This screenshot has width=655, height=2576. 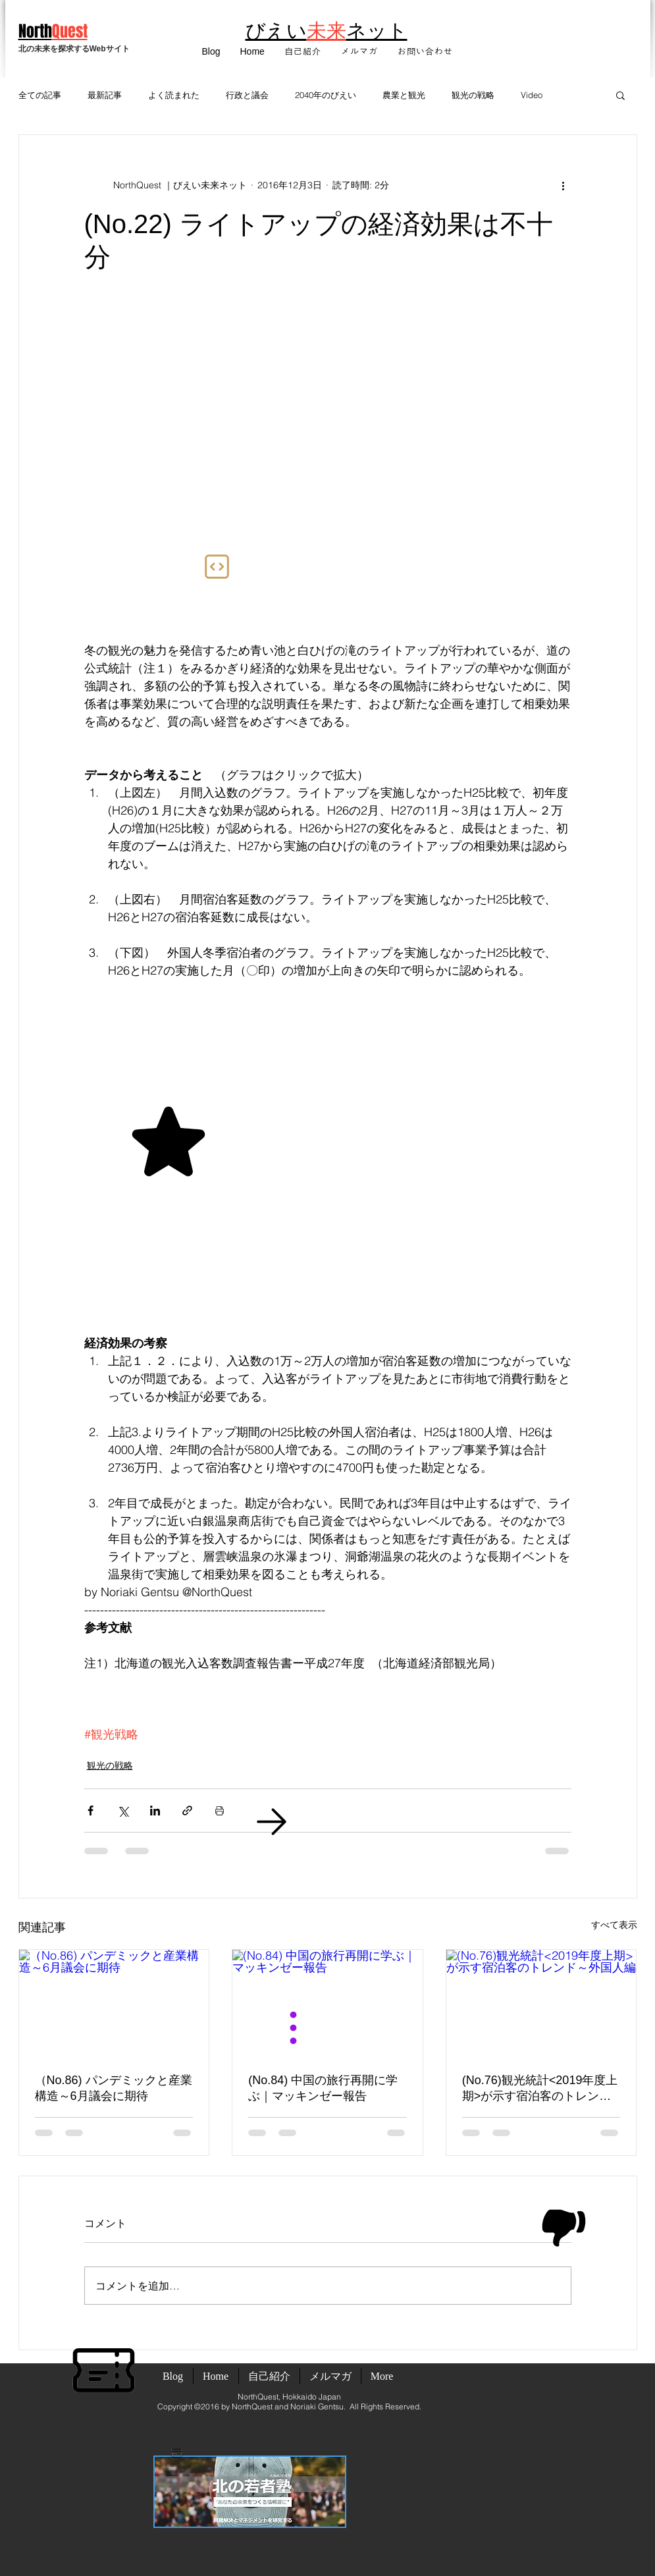 I want to click on add to favorites, so click(x=169, y=1142).